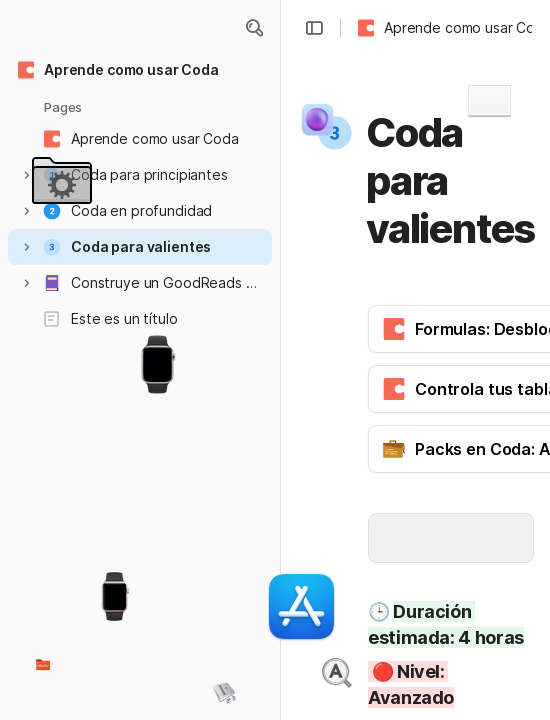 This screenshot has width=550, height=720. What do you see at coordinates (317, 119) in the screenshot?
I see `open OrbStack container management app` at bounding box center [317, 119].